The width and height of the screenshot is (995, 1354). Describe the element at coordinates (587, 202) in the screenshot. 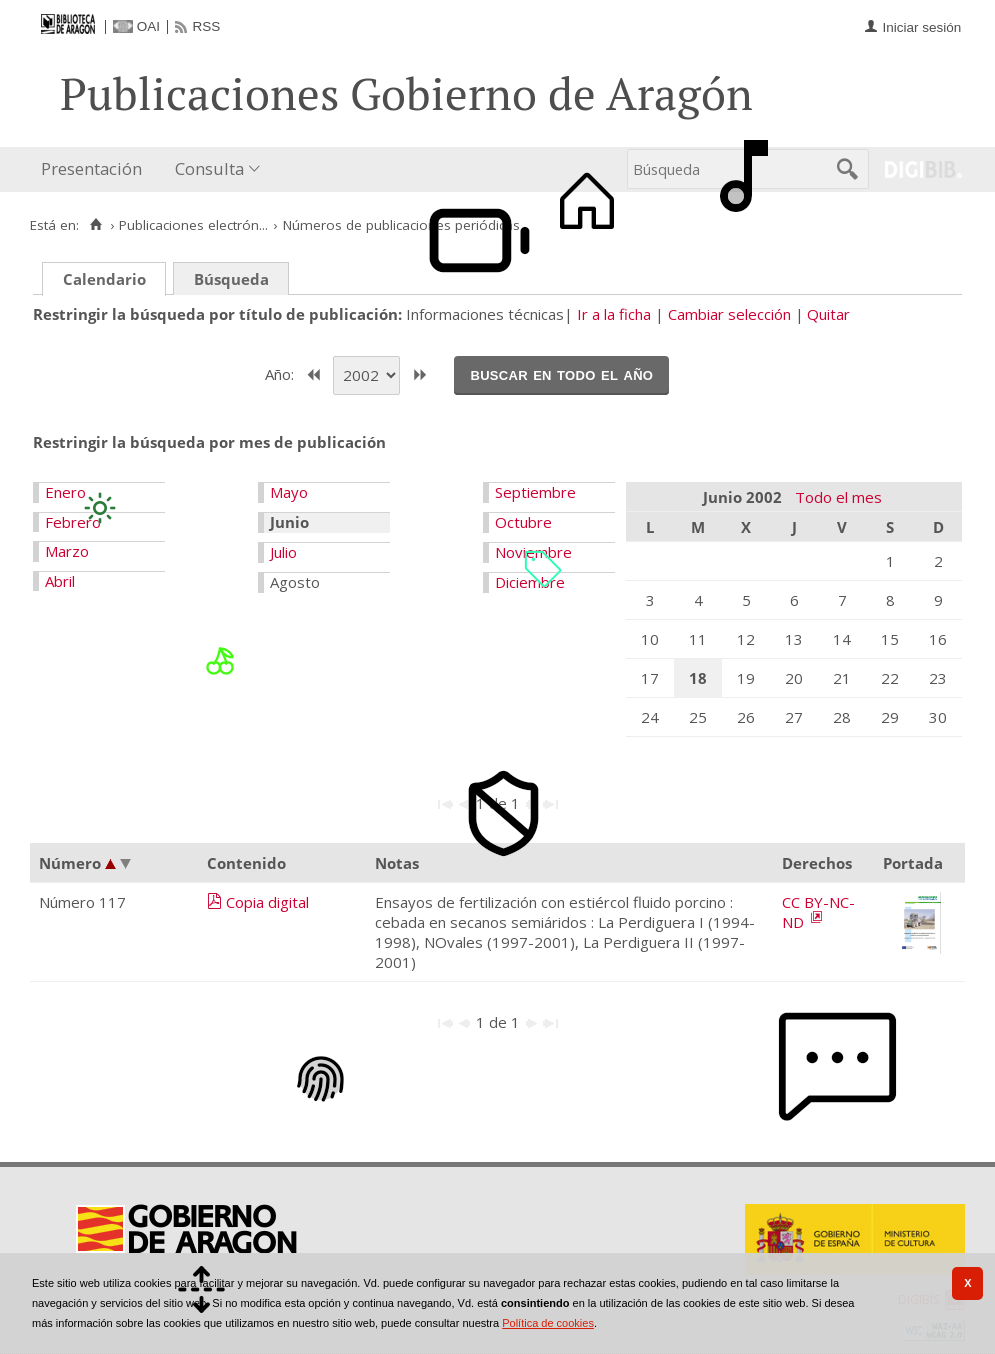

I see `navigate to home screen` at that location.